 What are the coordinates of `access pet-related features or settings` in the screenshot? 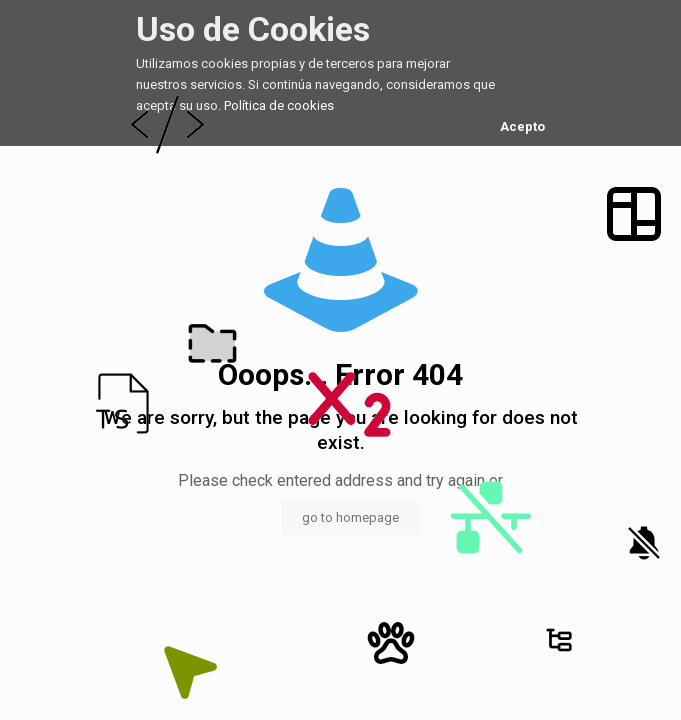 It's located at (391, 643).